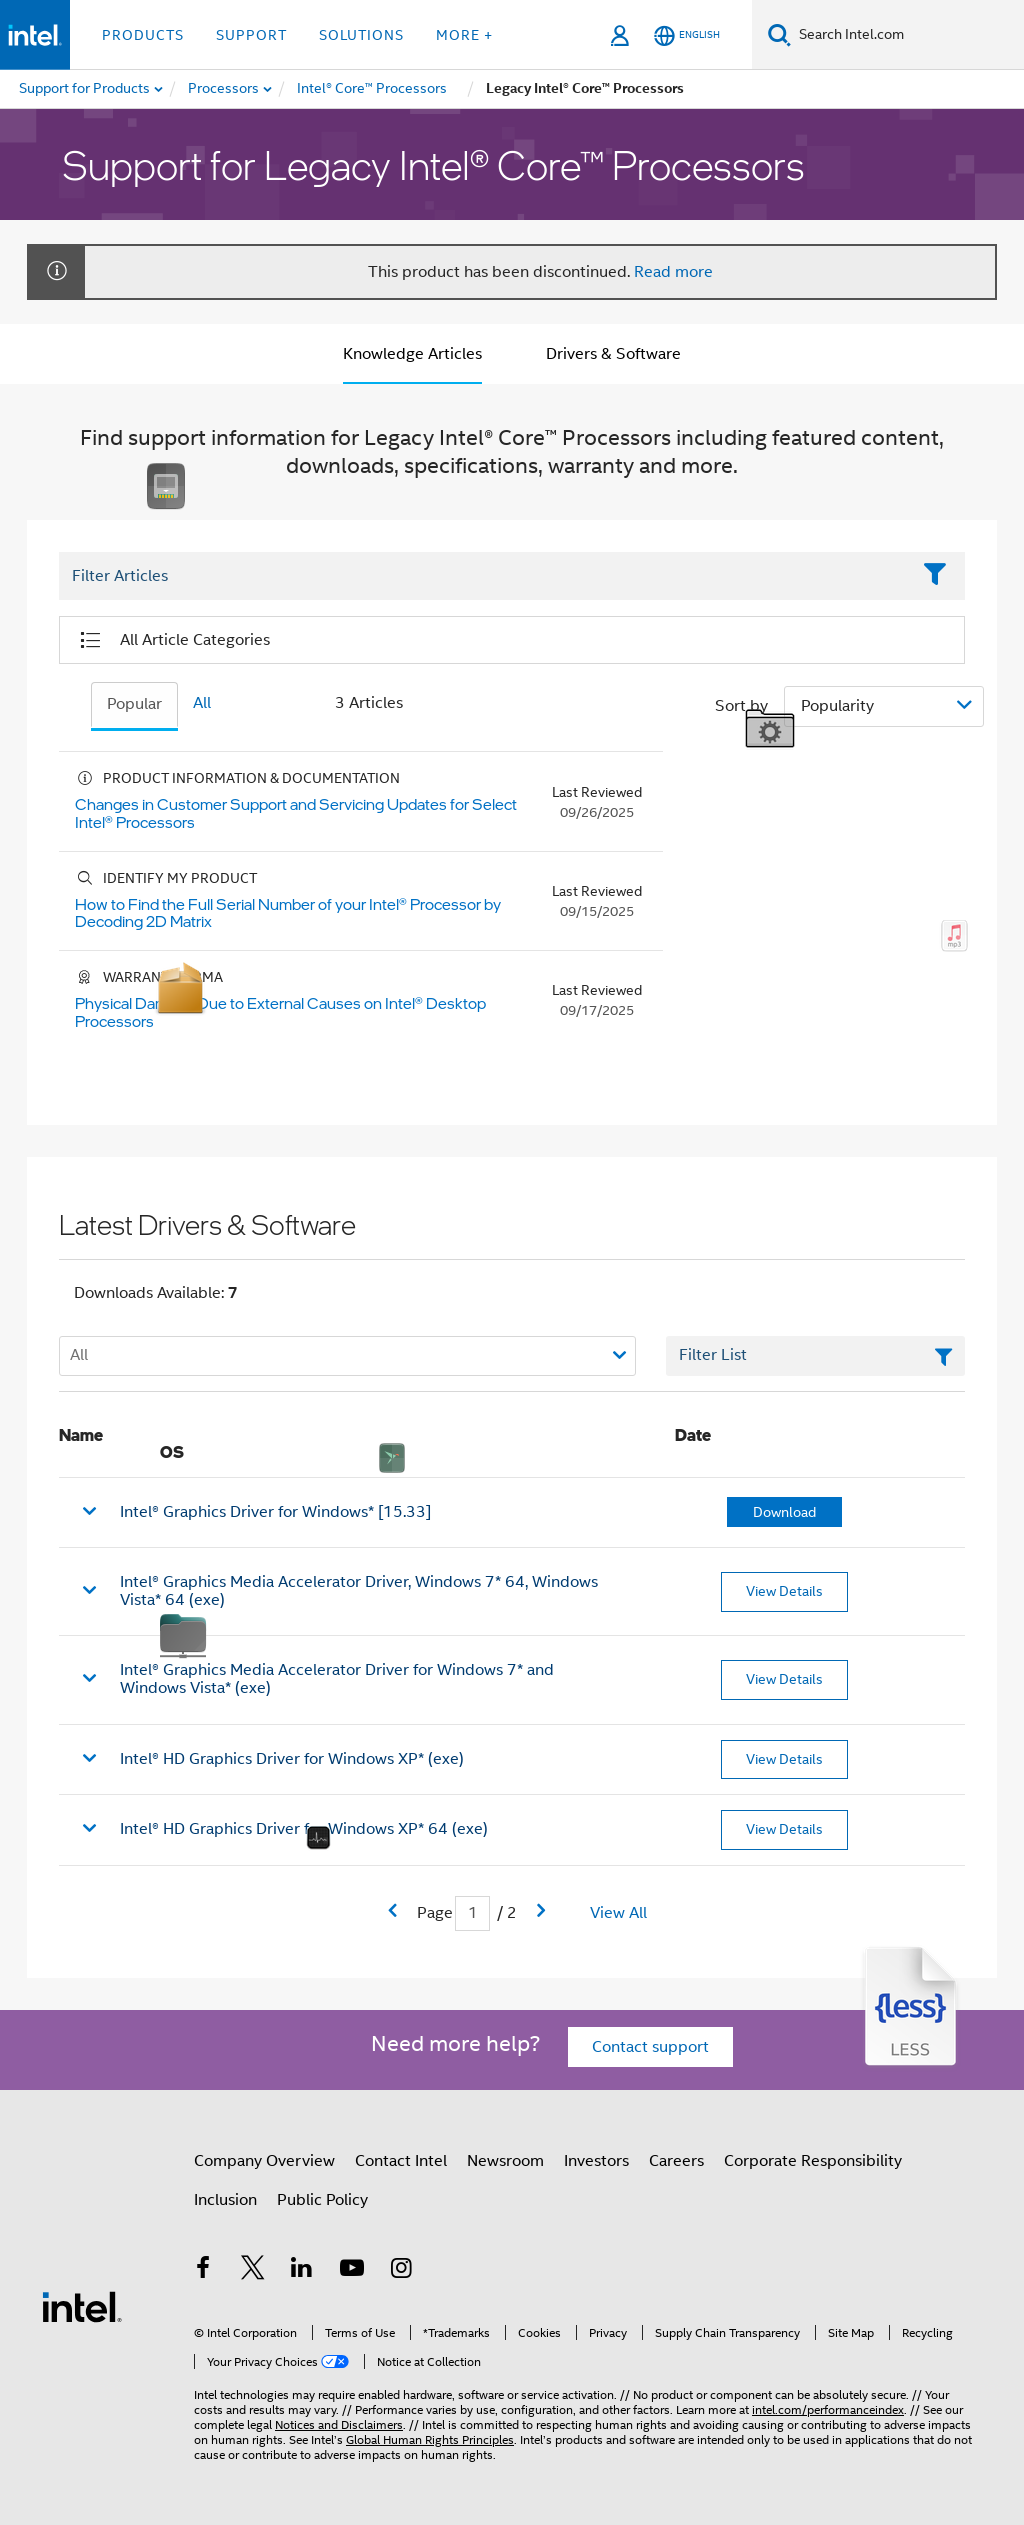  What do you see at coordinates (910, 2008) in the screenshot?
I see `a LESS stylesheet file` at bounding box center [910, 2008].